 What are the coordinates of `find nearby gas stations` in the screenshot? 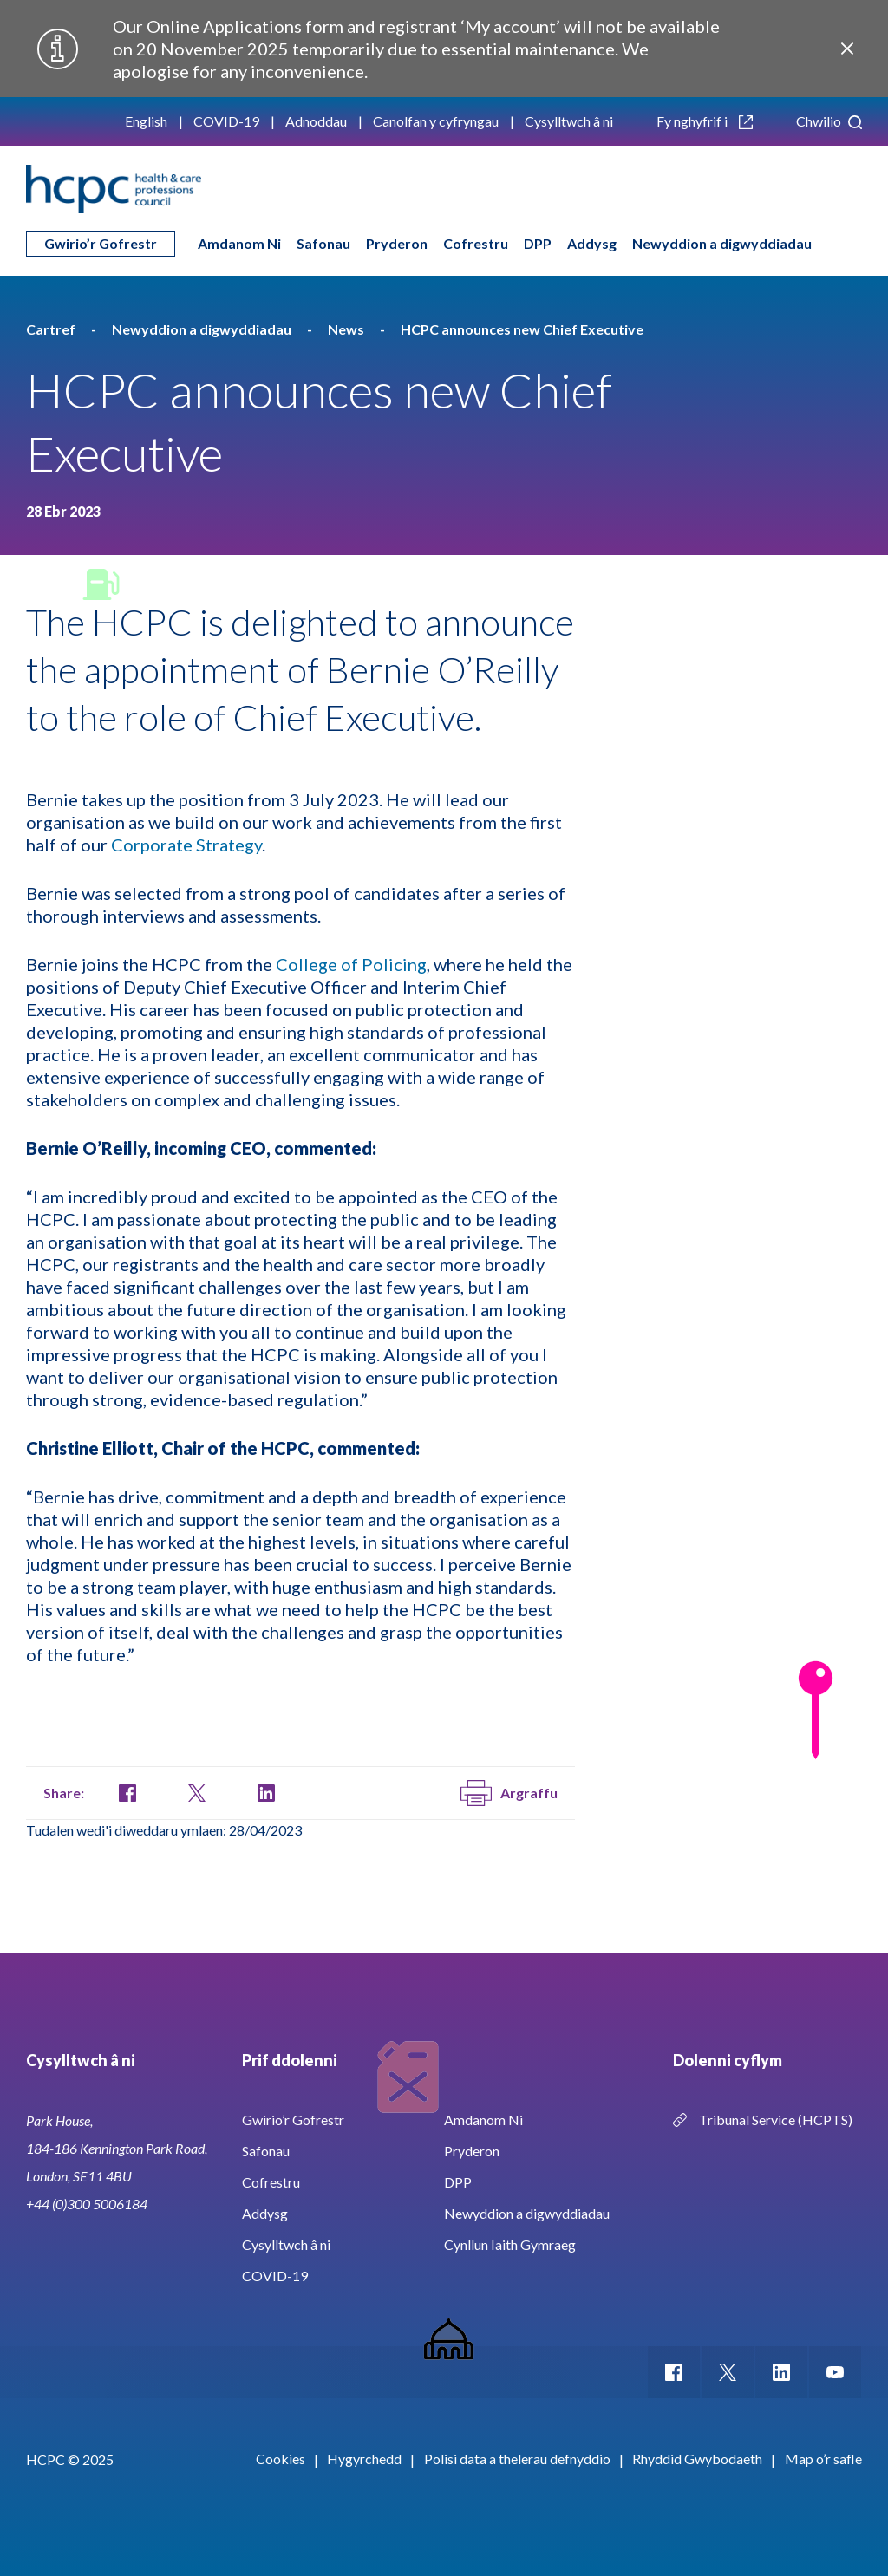 It's located at (100, 584).